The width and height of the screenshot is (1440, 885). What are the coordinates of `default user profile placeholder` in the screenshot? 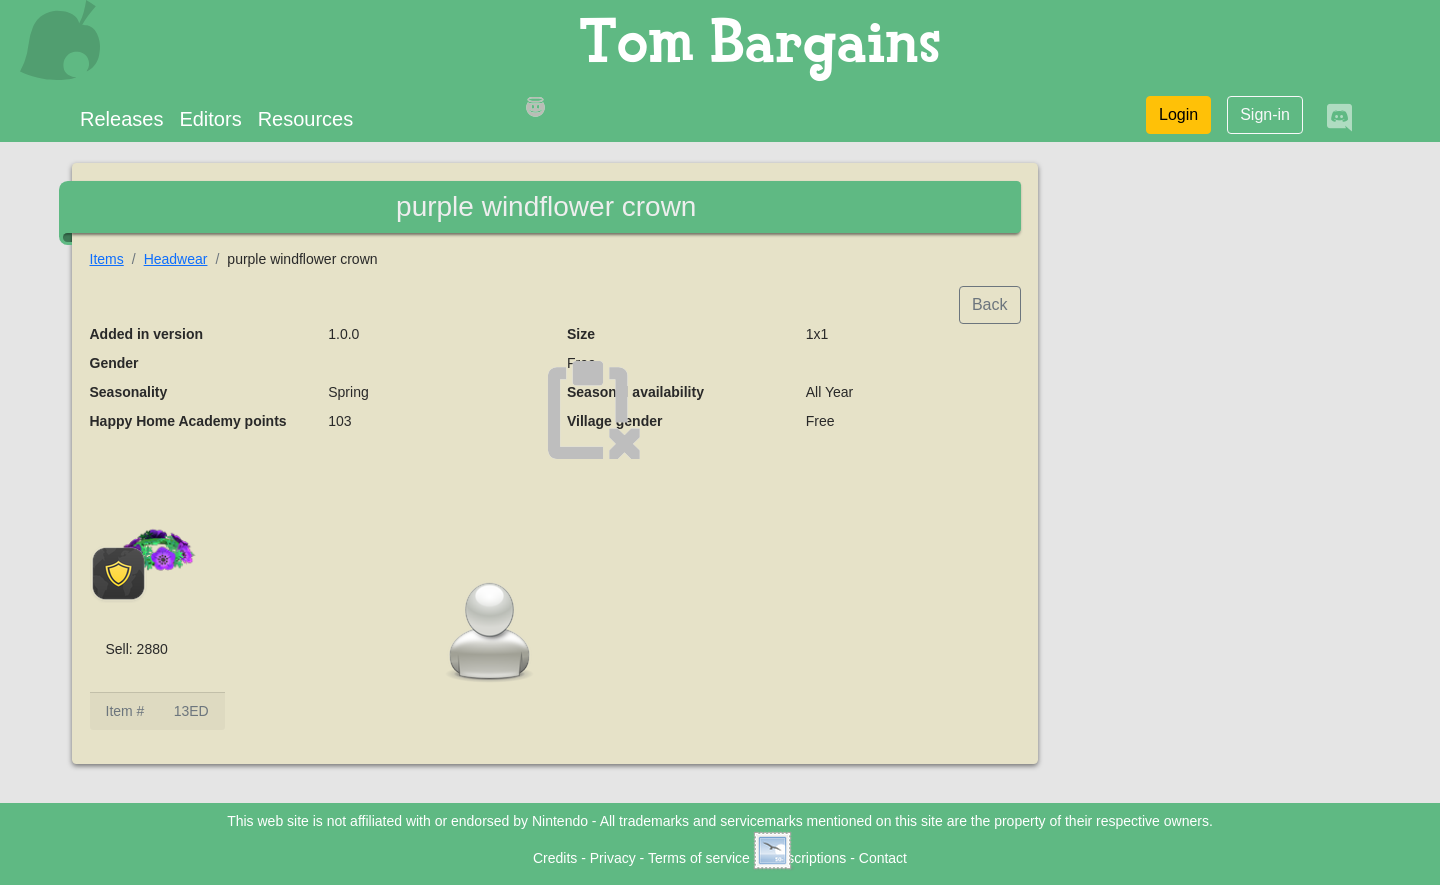 It's located at (489, 634).